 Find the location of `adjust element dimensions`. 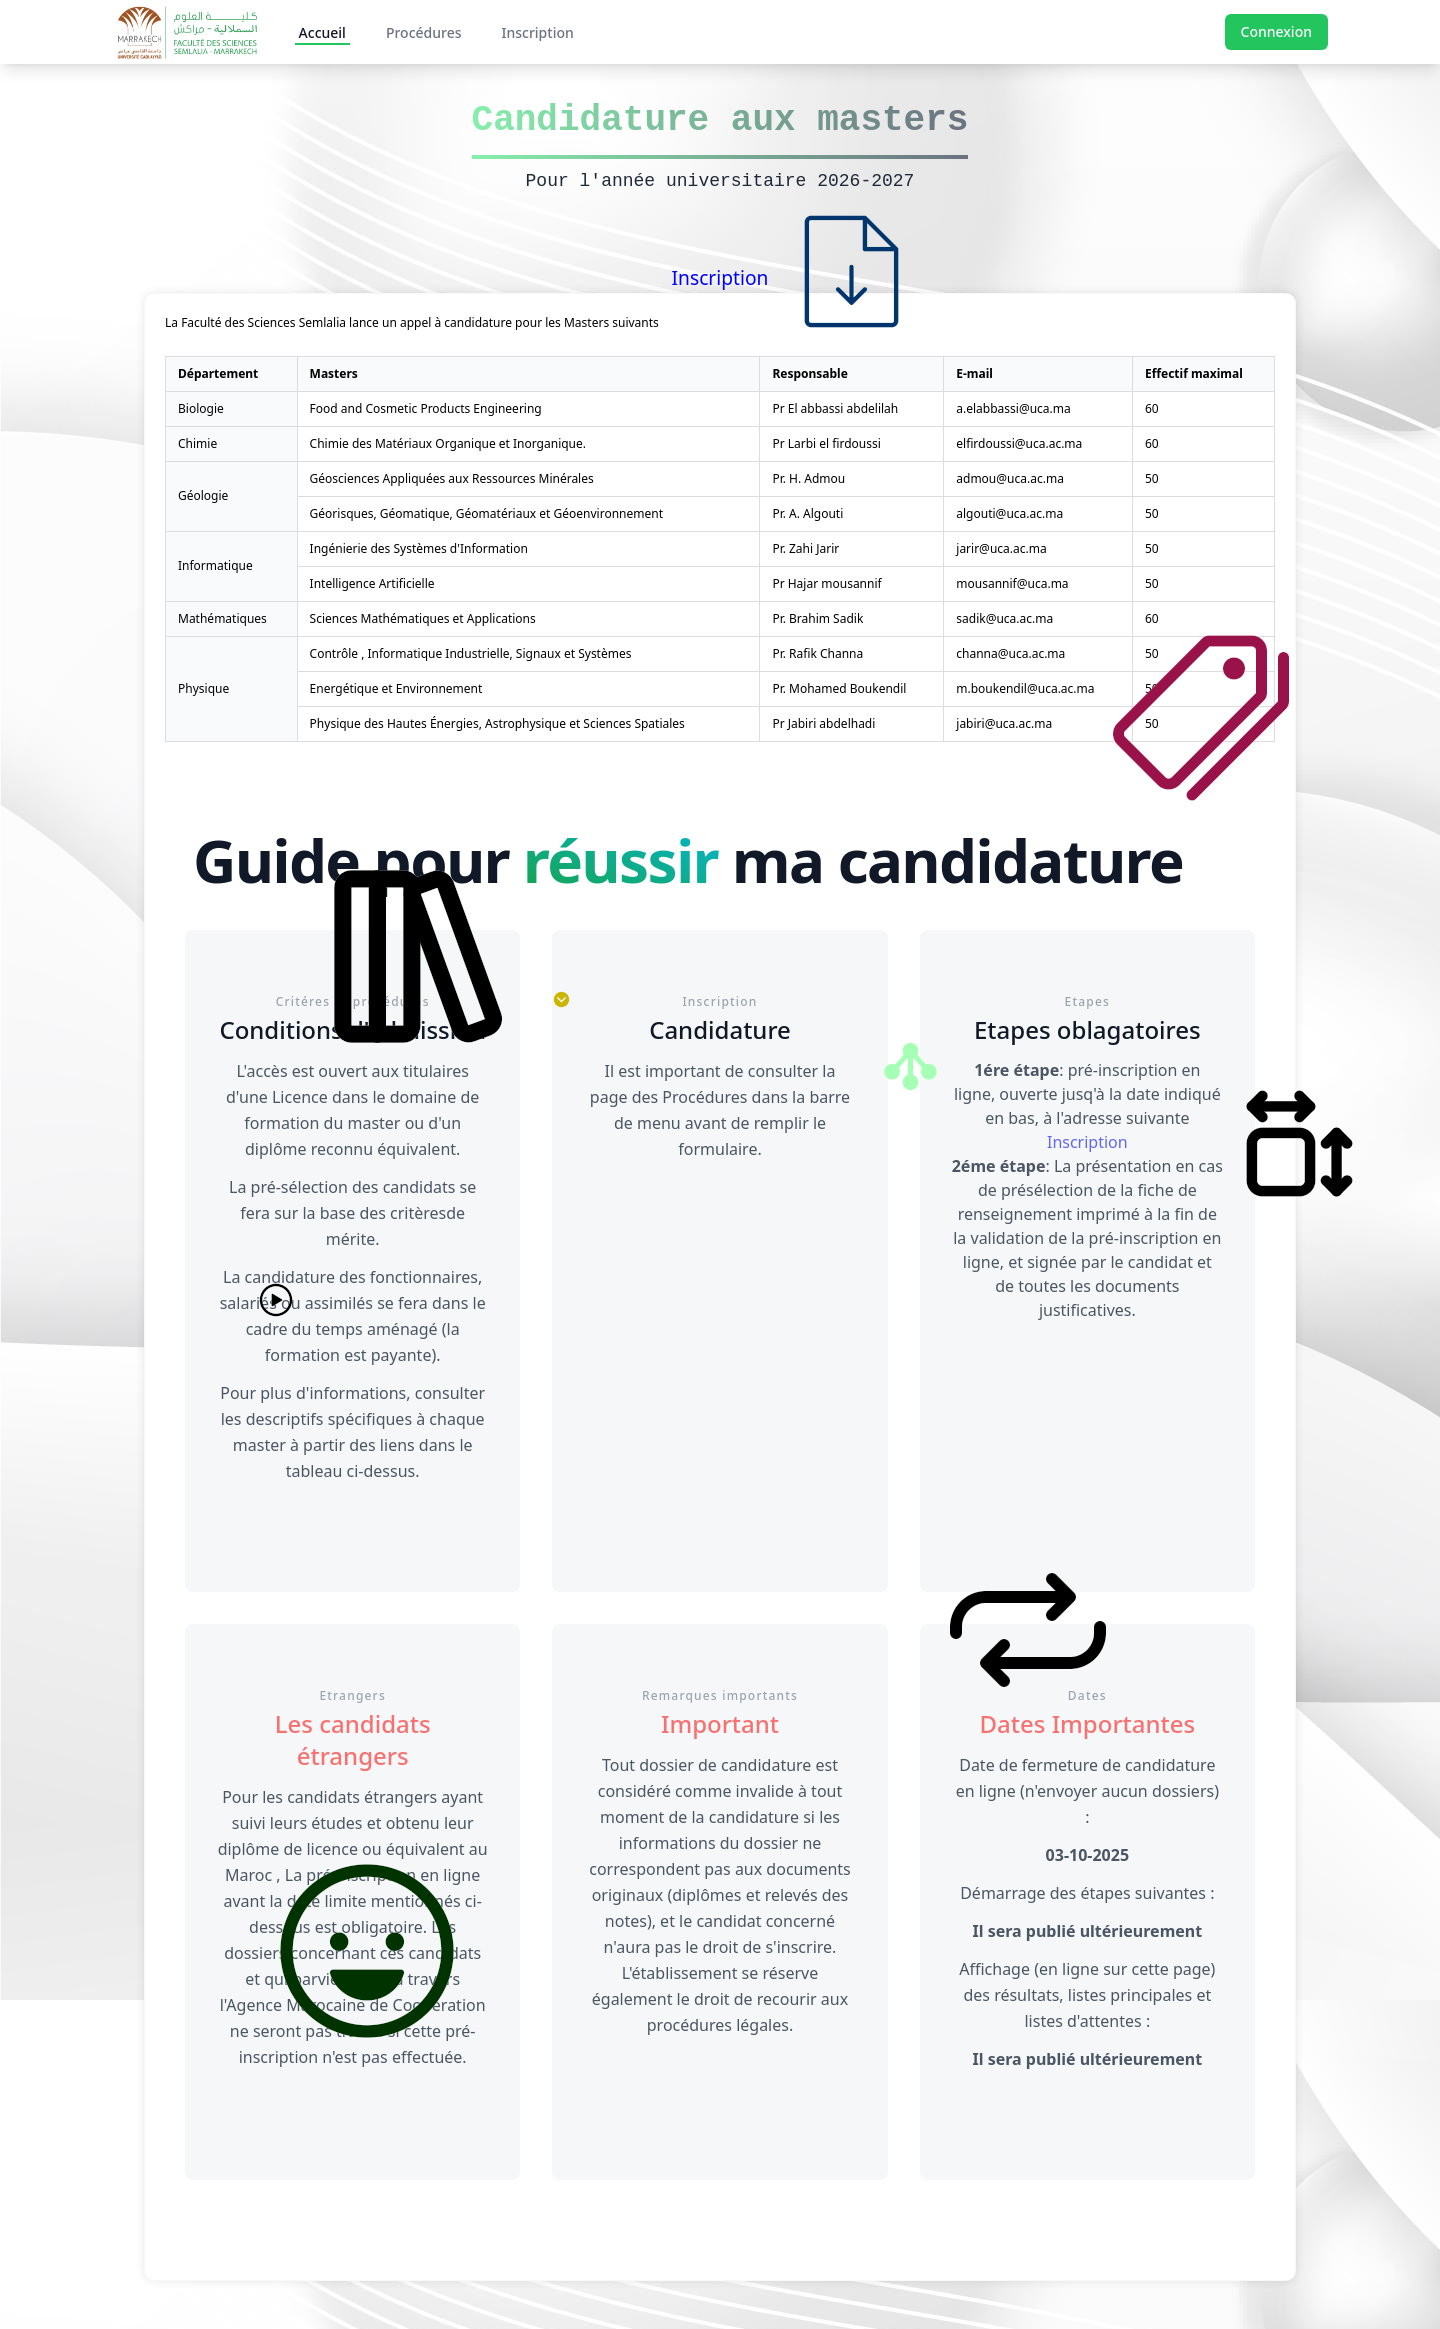

adjust element dimensions is located at coordinates (1299, 1143).